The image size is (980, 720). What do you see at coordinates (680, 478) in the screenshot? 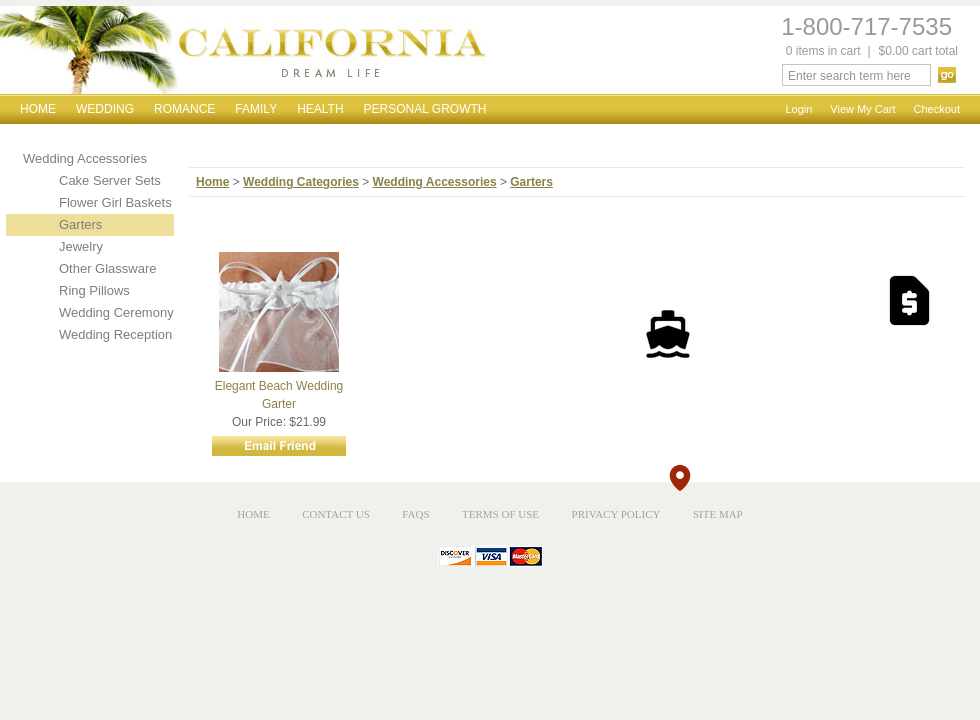
I see `view location on map` at bounding box center [680, 478].